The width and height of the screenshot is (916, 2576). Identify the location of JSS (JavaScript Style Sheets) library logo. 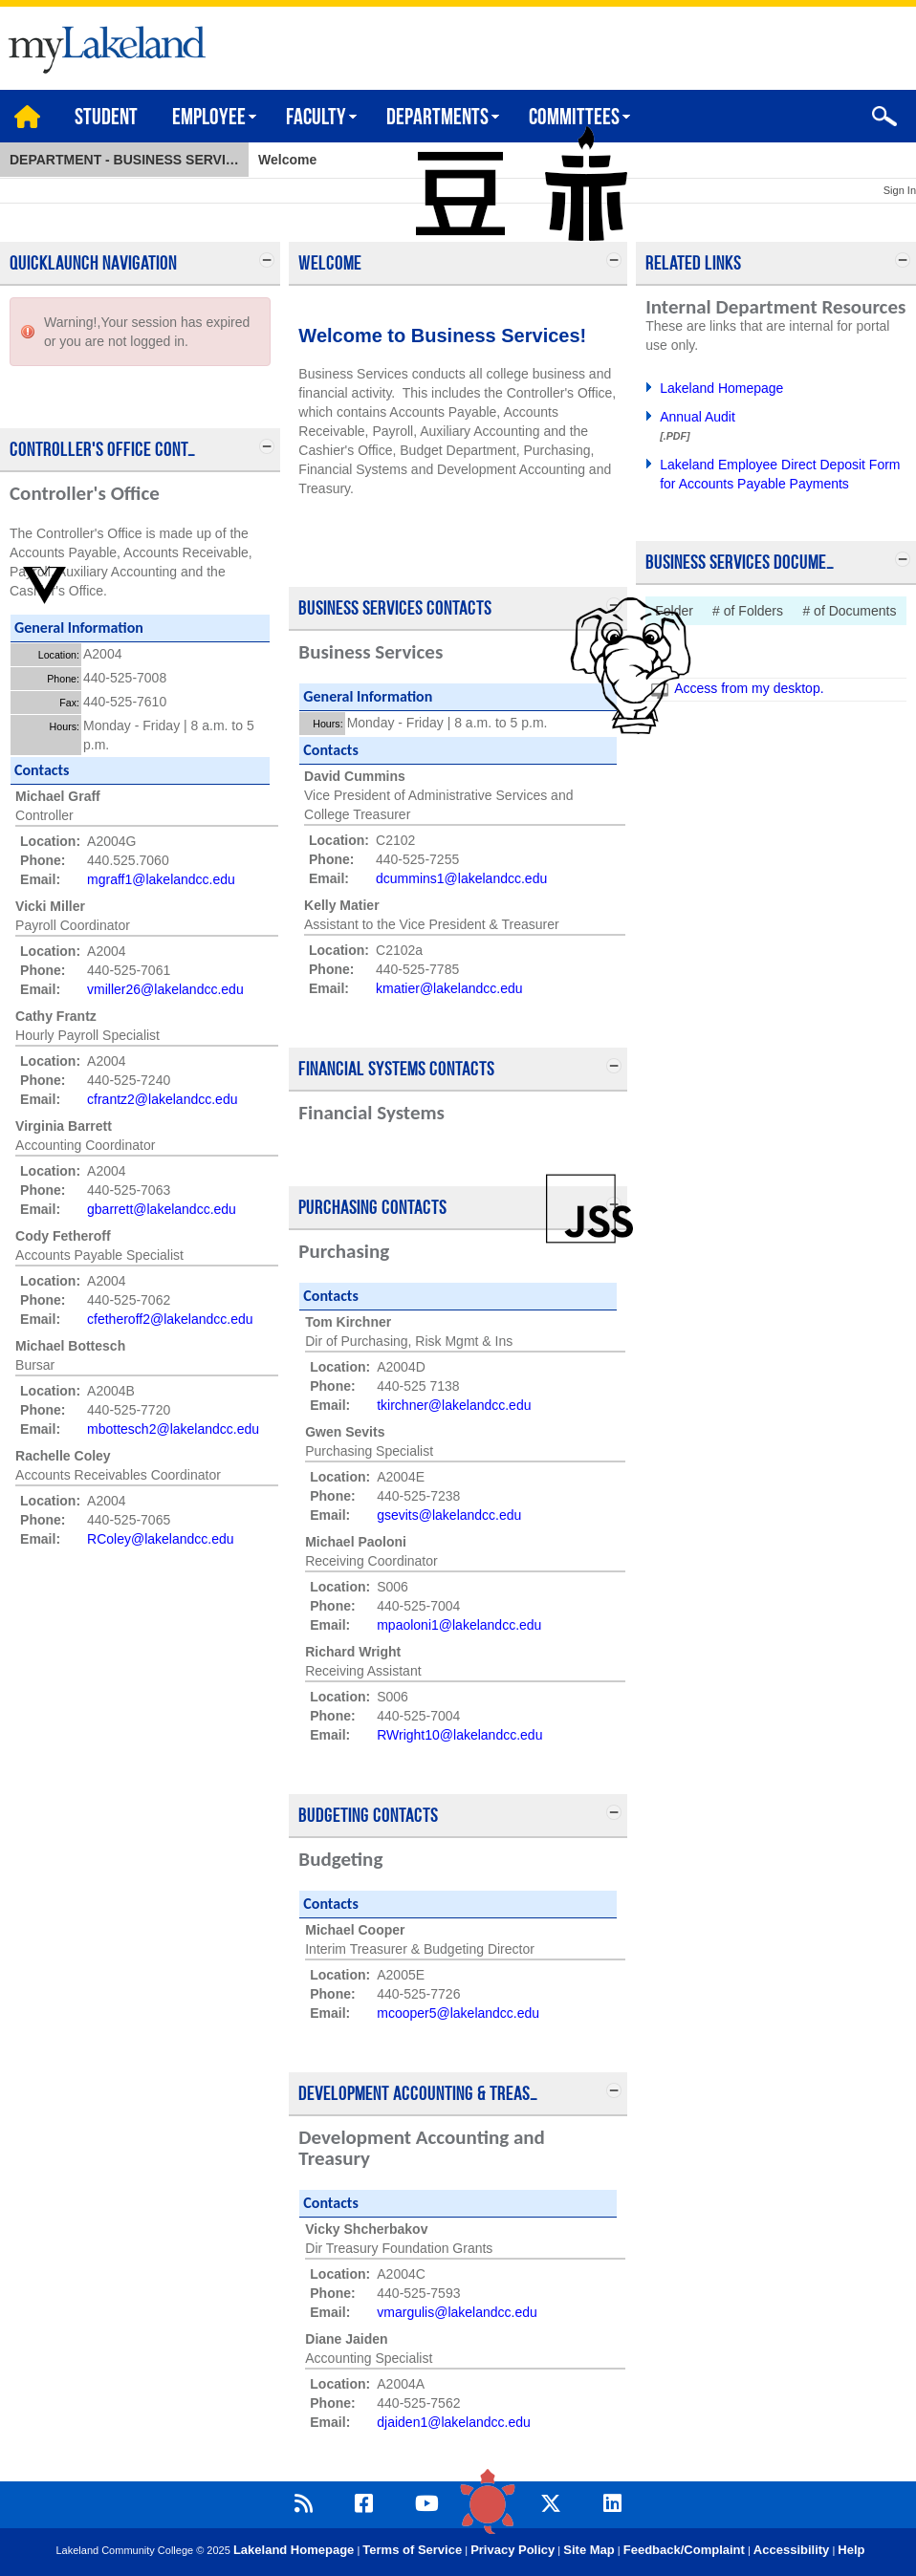
(589, 1208).